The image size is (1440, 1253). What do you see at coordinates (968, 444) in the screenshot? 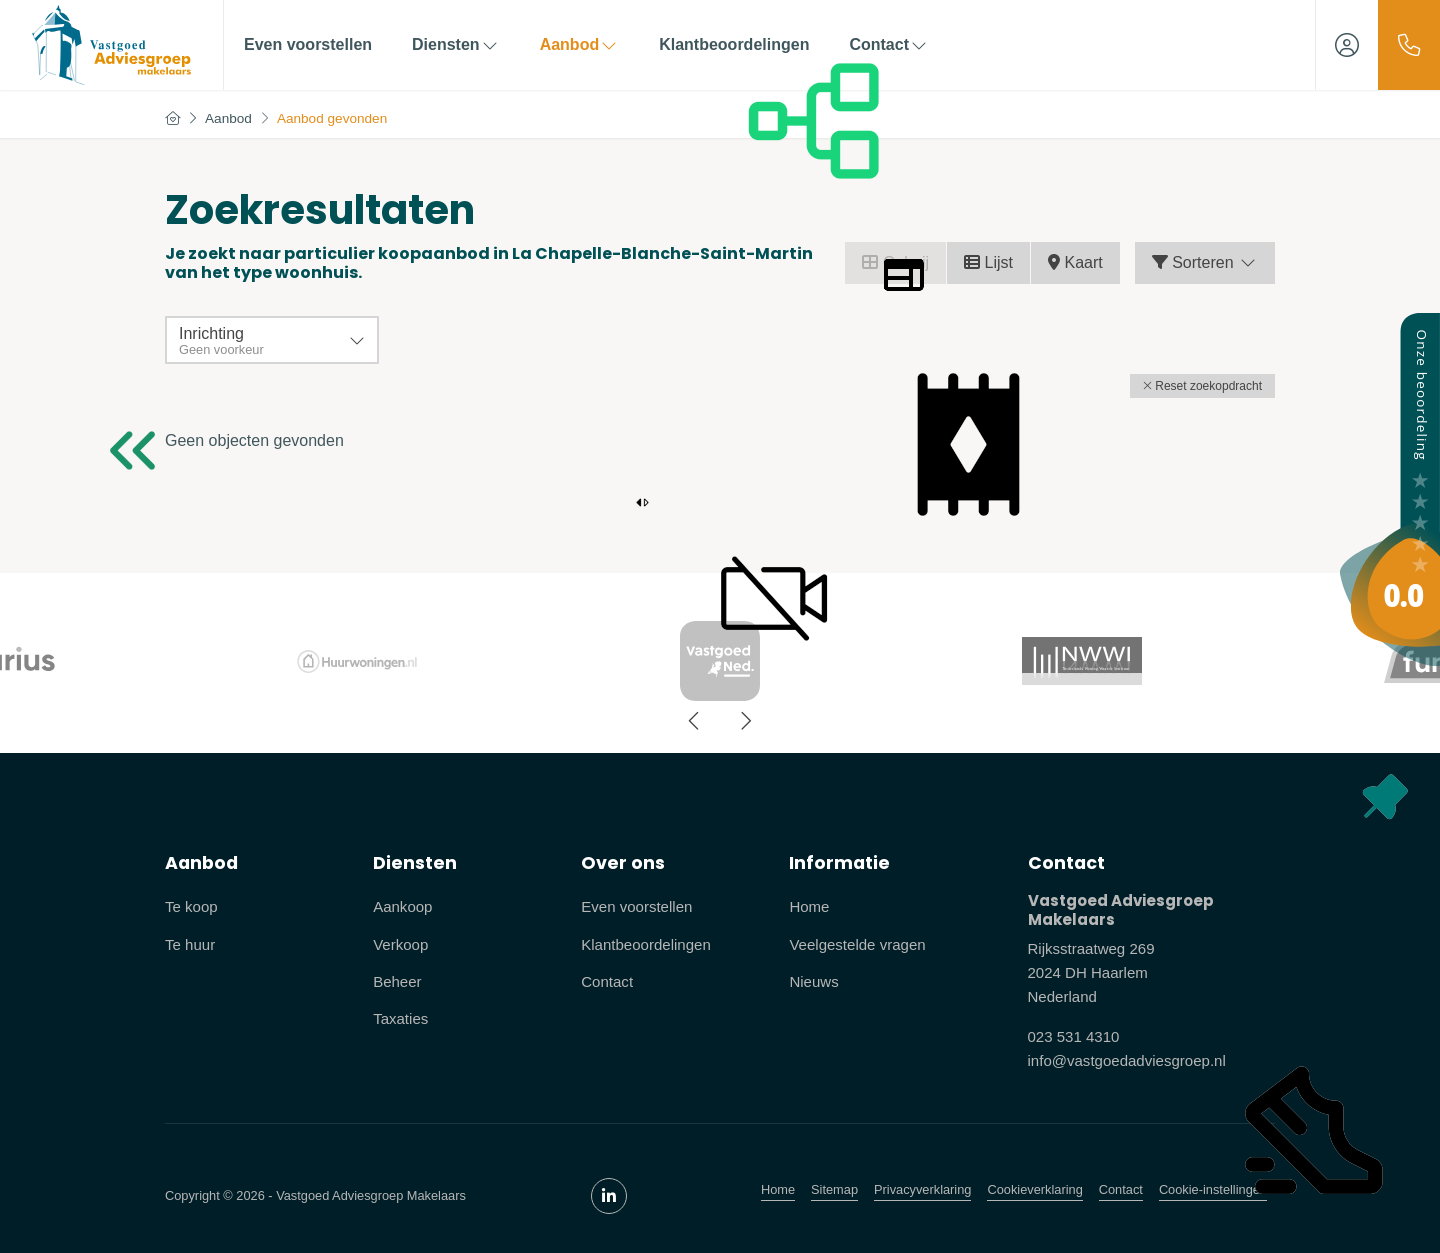
I see `view or manage rug products in a home decor app` at bounding box center [968, 444].